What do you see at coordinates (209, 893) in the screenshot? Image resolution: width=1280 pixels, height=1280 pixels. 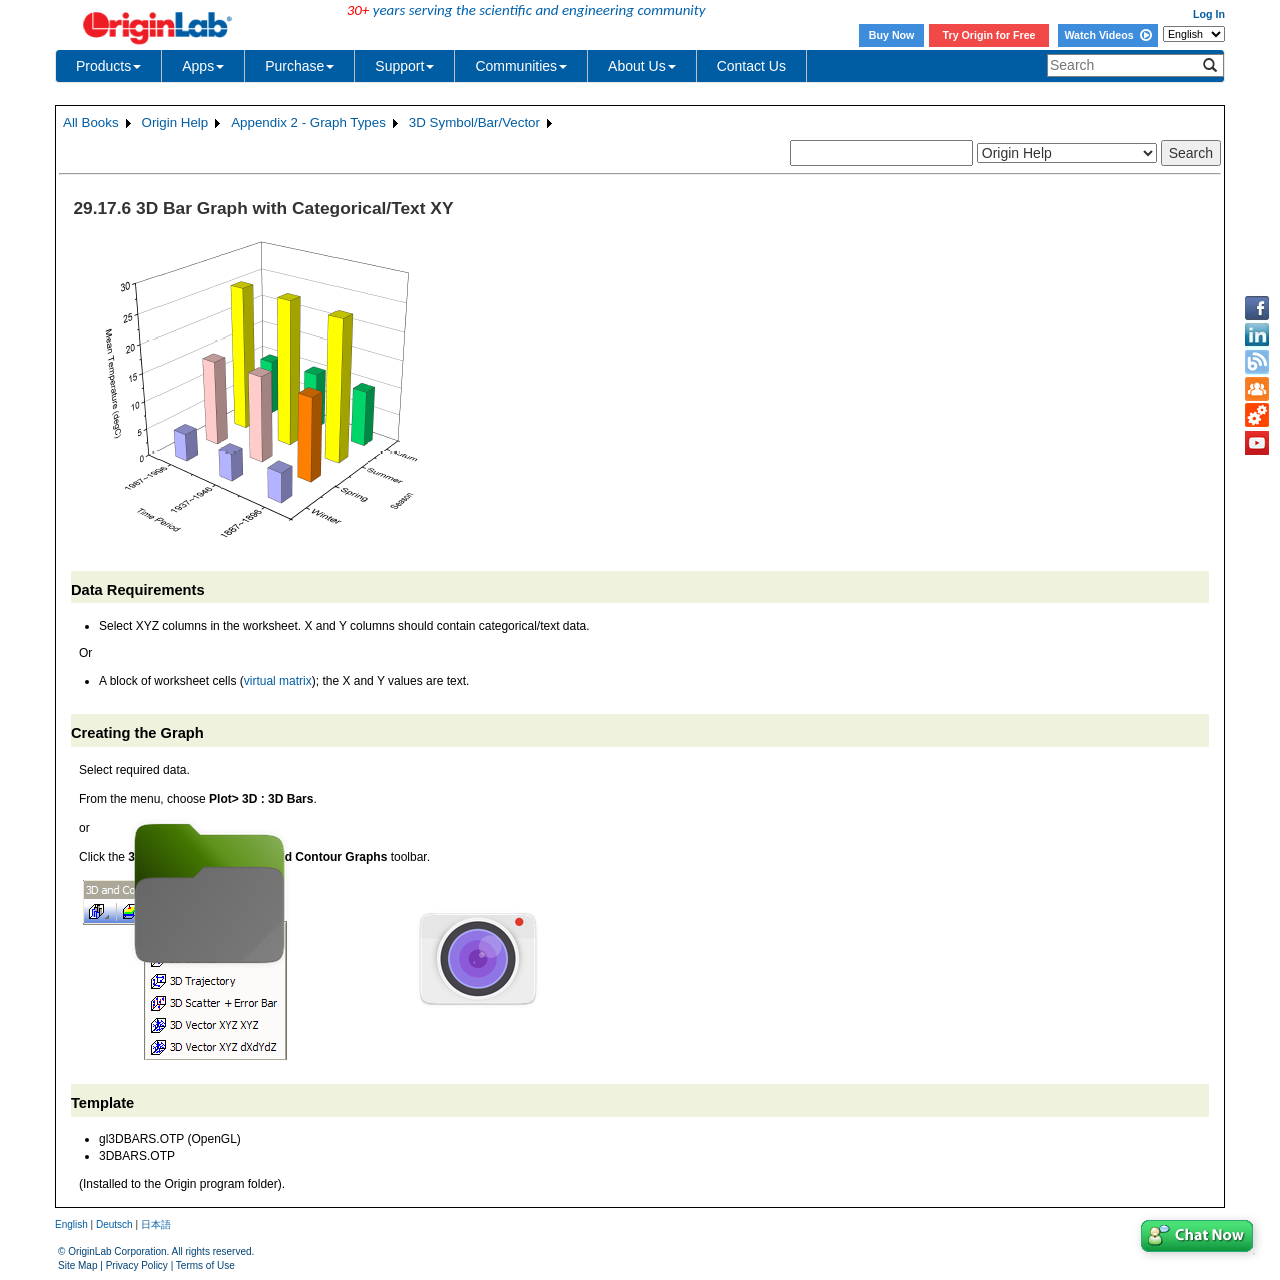 I see `drop file here to move into folder` at bounding box center [209, 893].